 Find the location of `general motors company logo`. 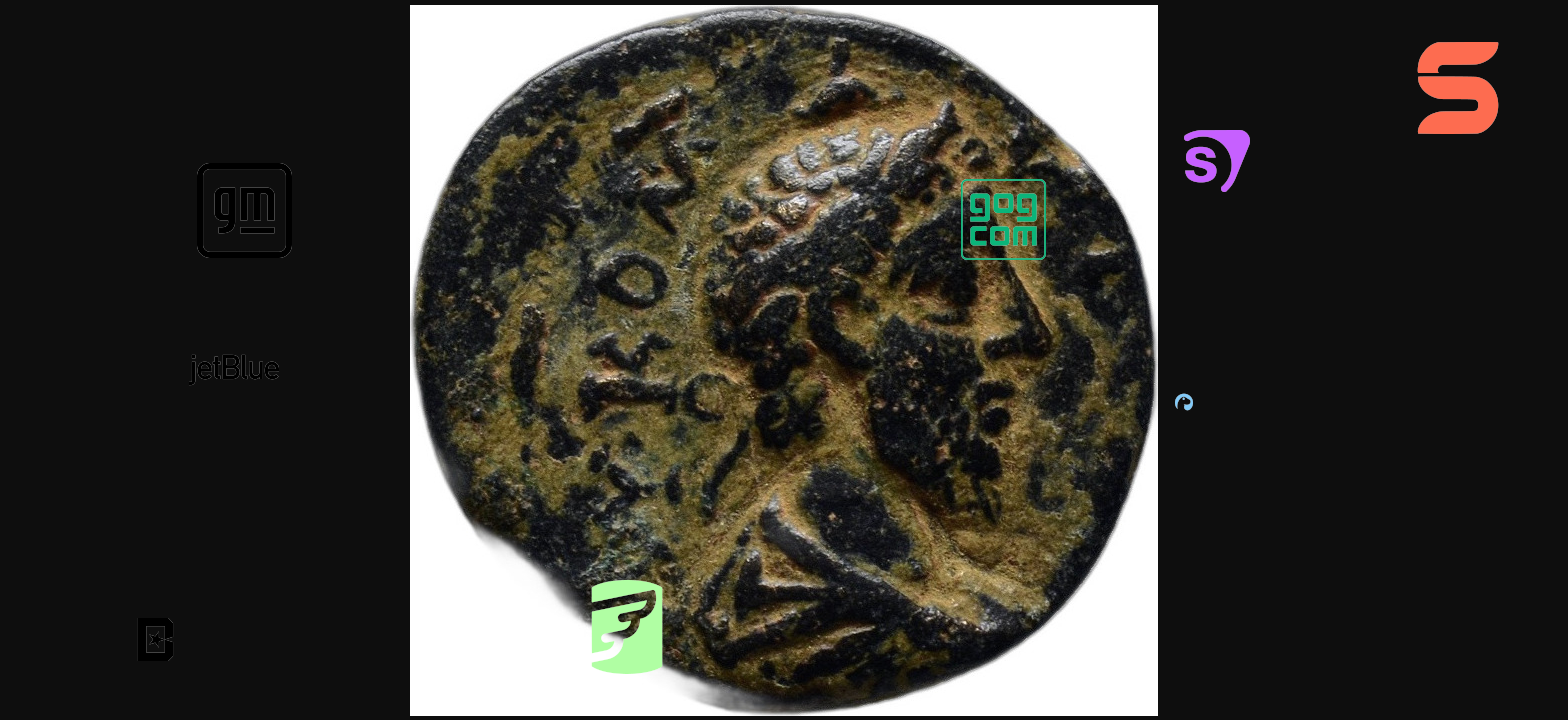

general motors company logo is located at coordinates (244, 210).